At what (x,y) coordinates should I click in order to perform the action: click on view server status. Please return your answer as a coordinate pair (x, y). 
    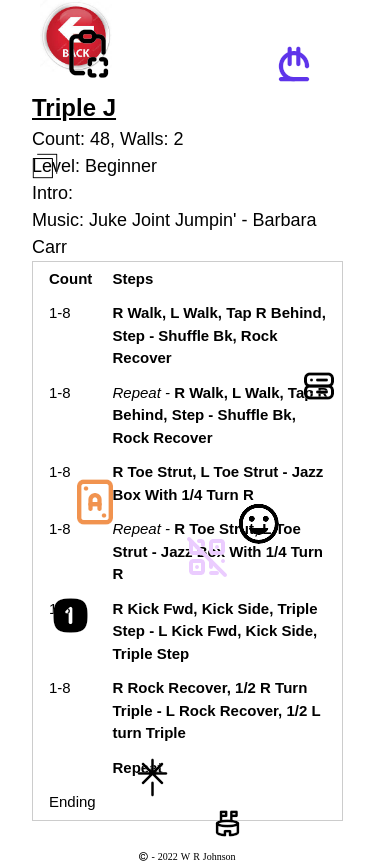
    Looking at the image, I should click on (319, 386).